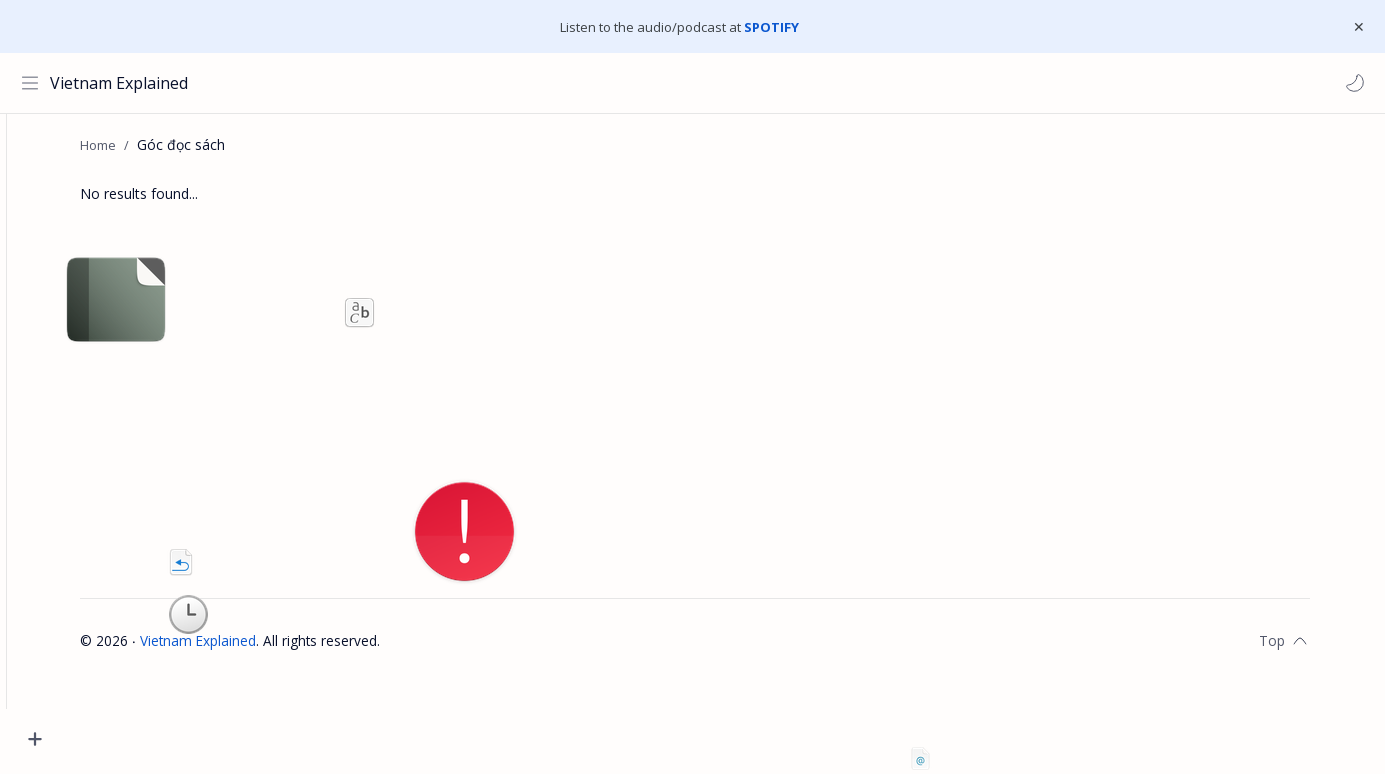 The image size is (1385, 774). I want to click on indicates a time-sensitive or scheduled item, so click(188, 614).